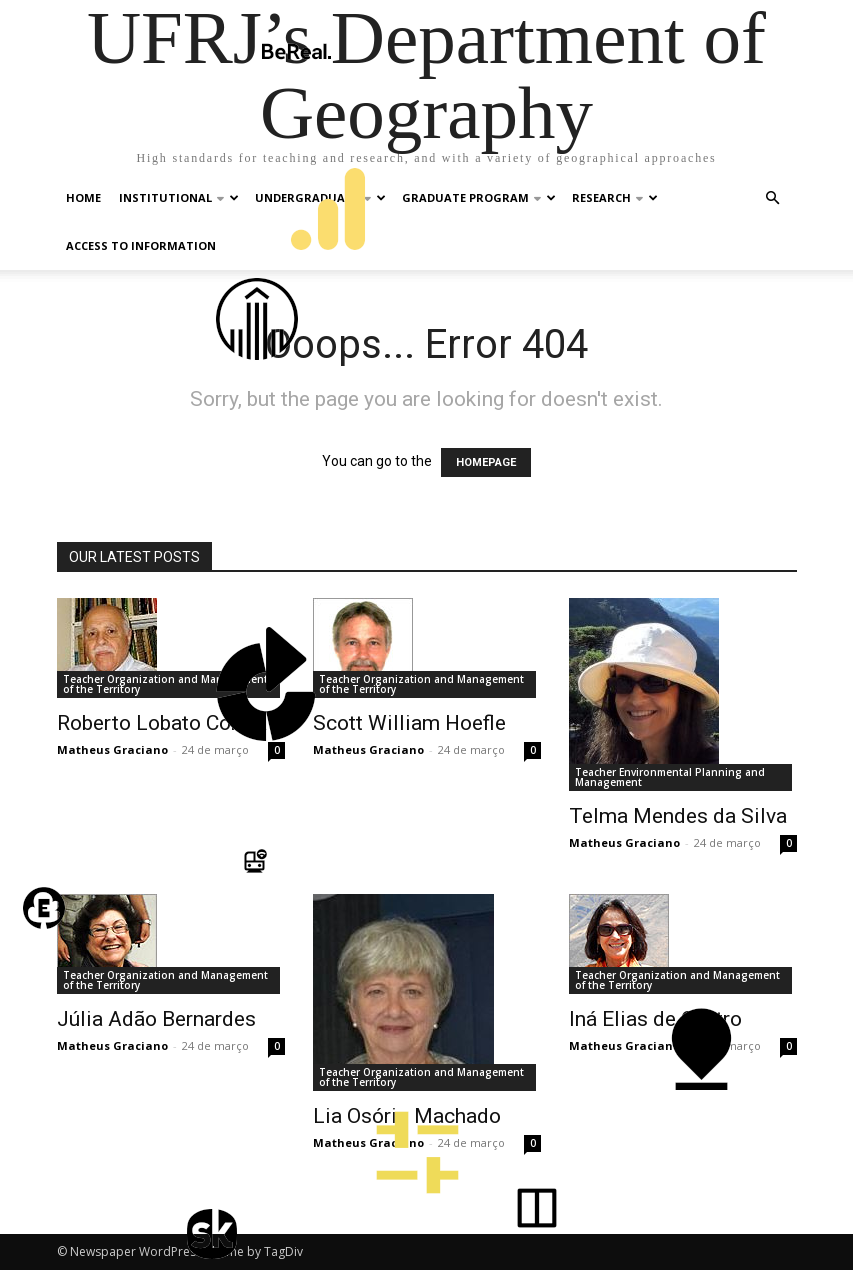  I want to click on open ecosia search engine, so click(44, 908).